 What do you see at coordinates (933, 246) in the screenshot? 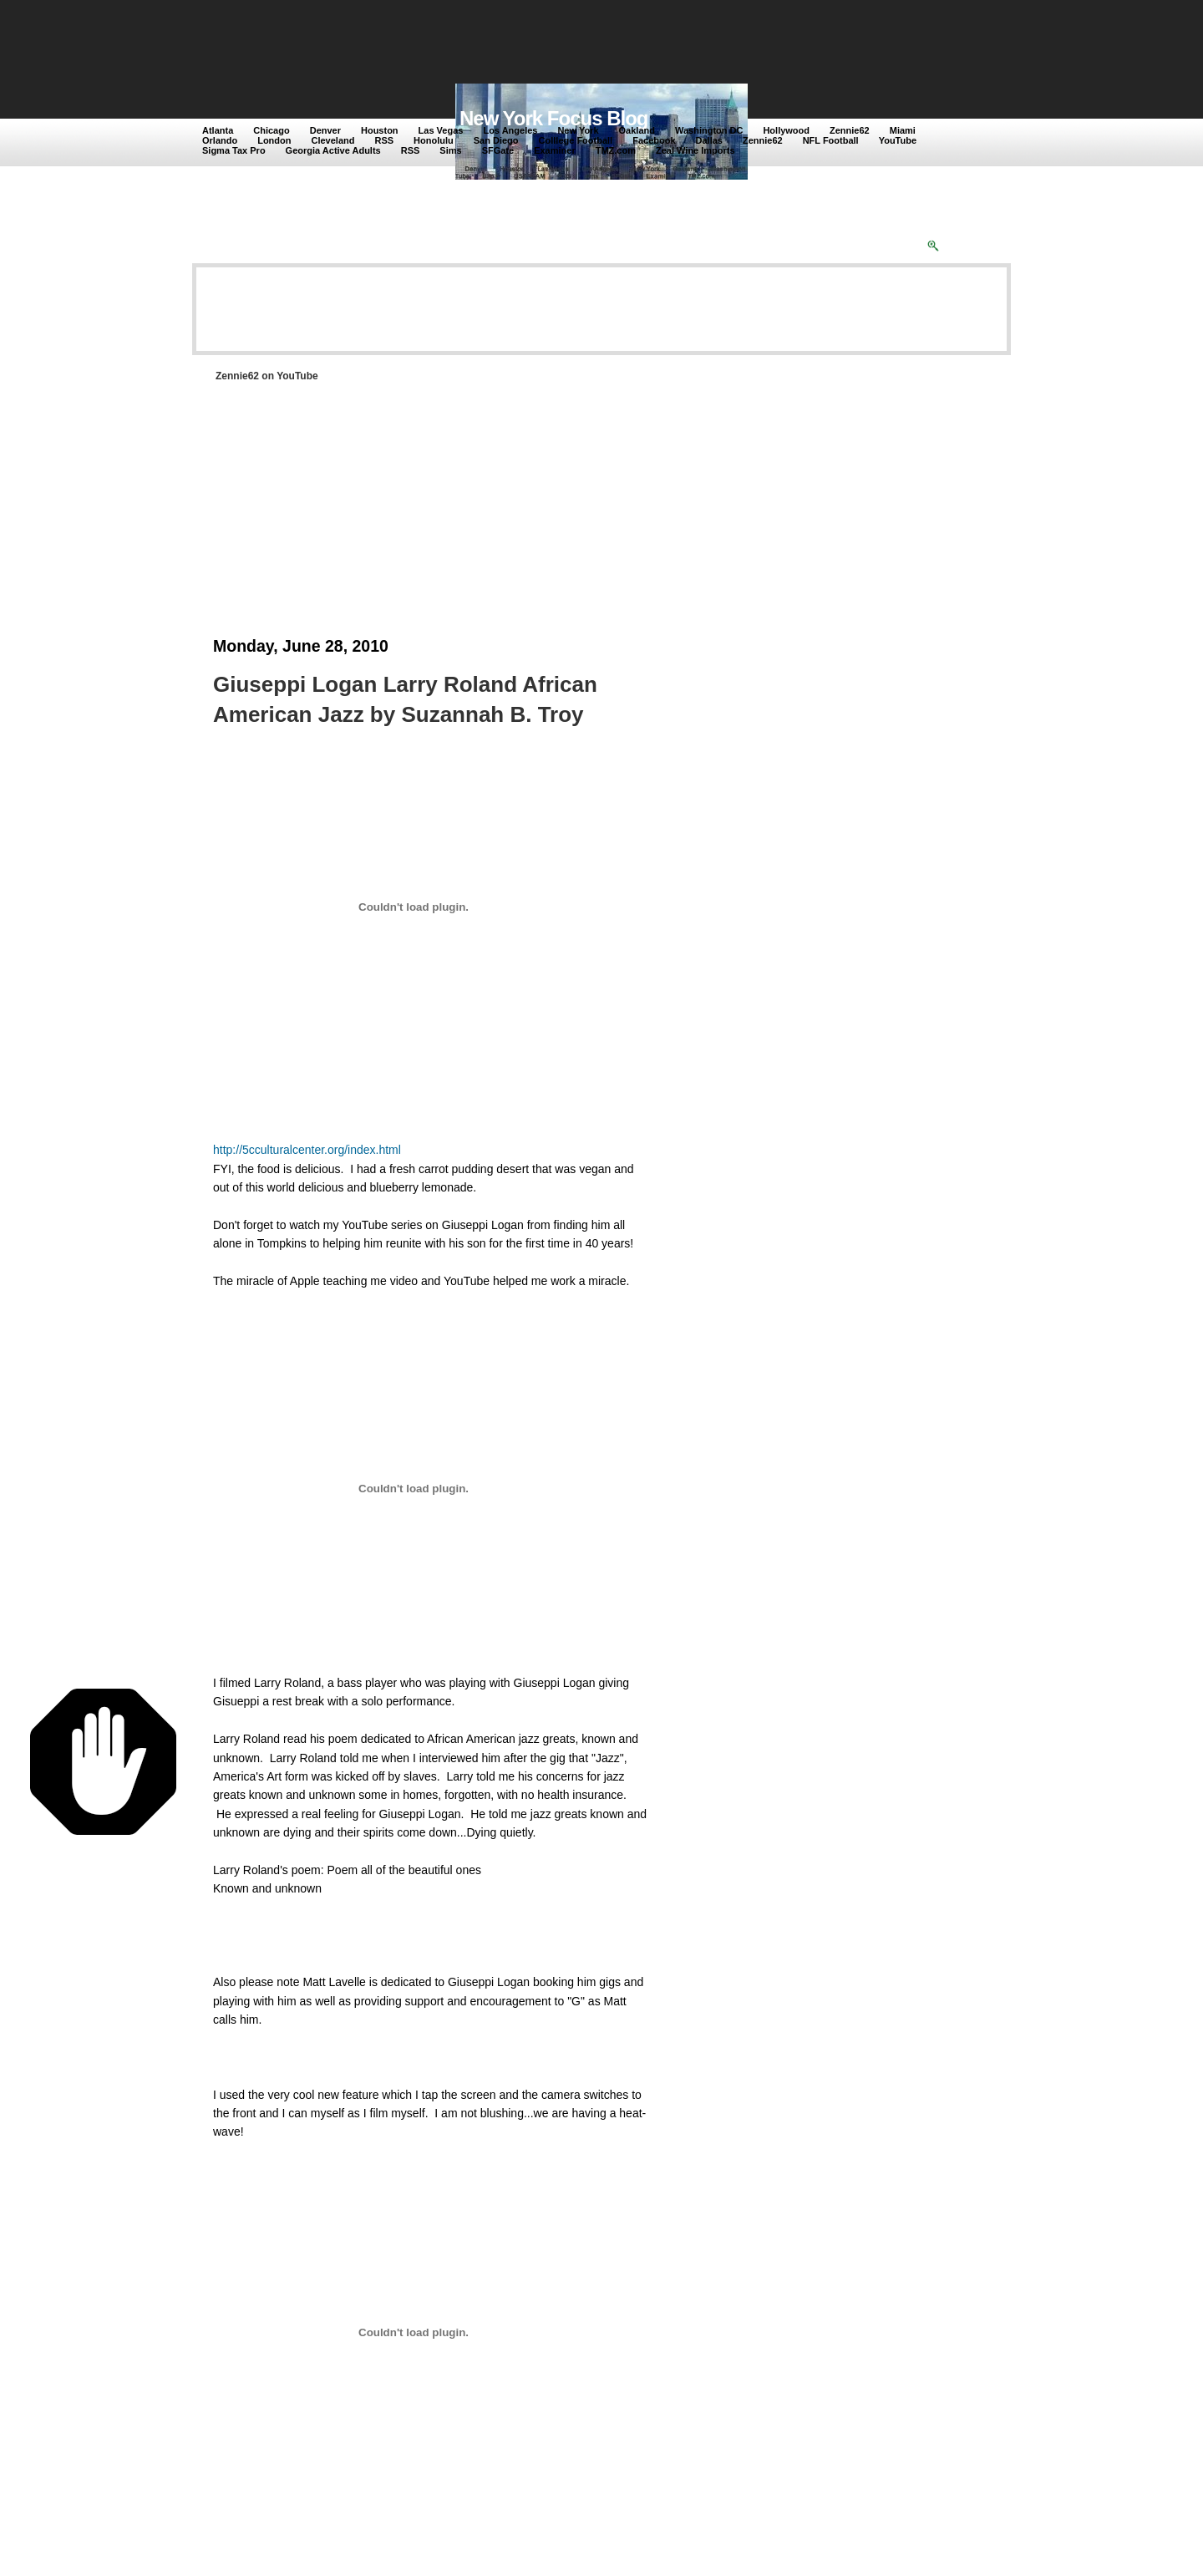
I see `searchengin logo` at bounding box center [933, 246].